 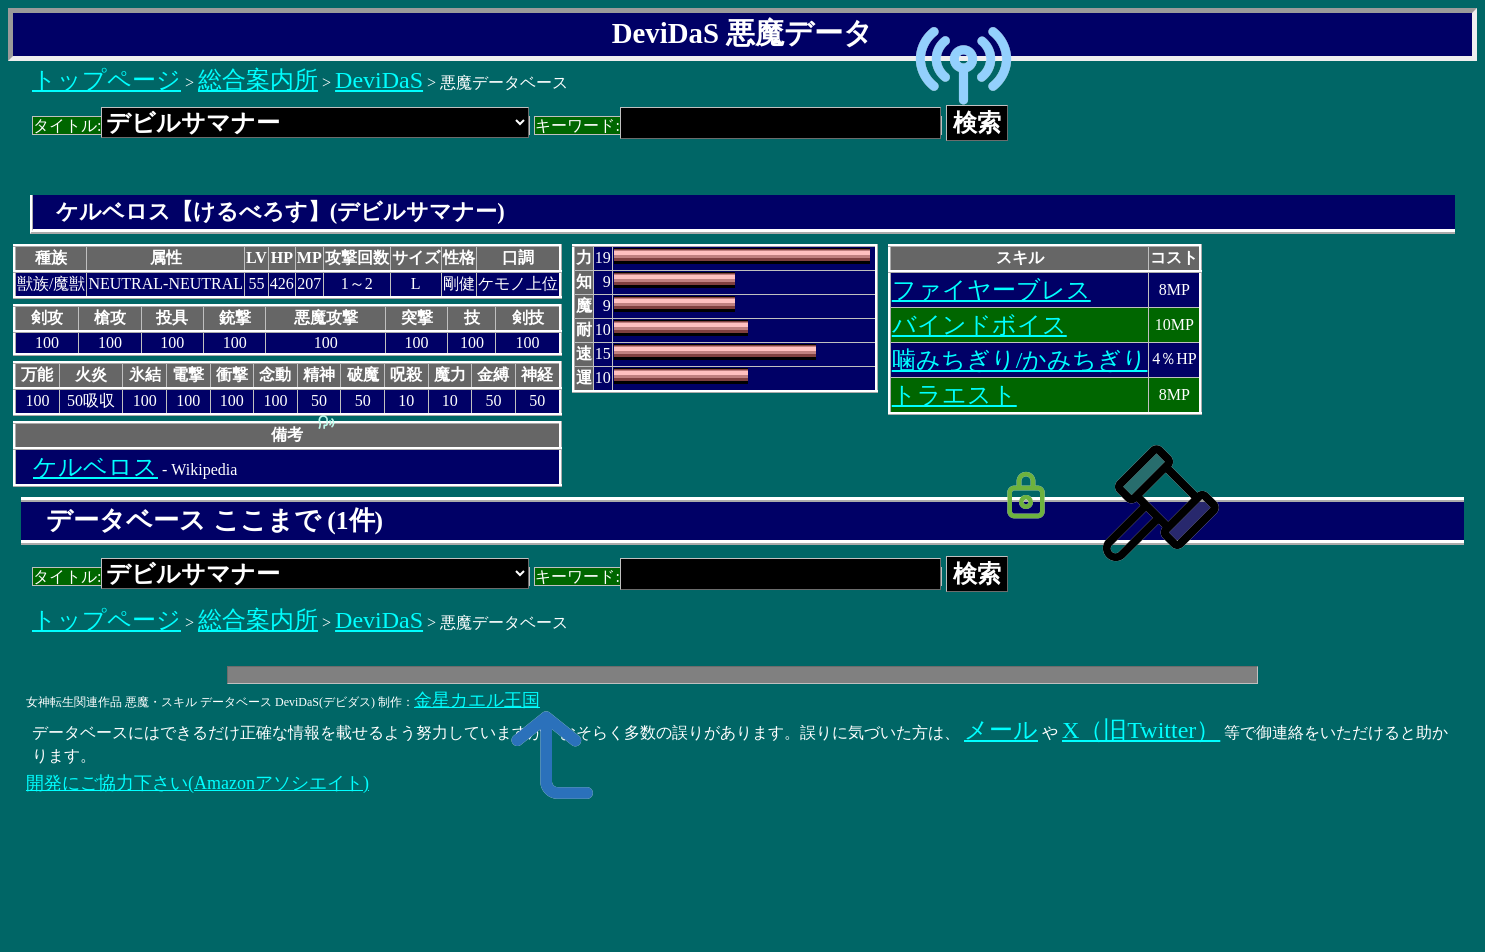 What do you see at coordinates (1156, 507) in the screenshot?
I see `access legal or terms of service information` at bounding box center [1156, 507].